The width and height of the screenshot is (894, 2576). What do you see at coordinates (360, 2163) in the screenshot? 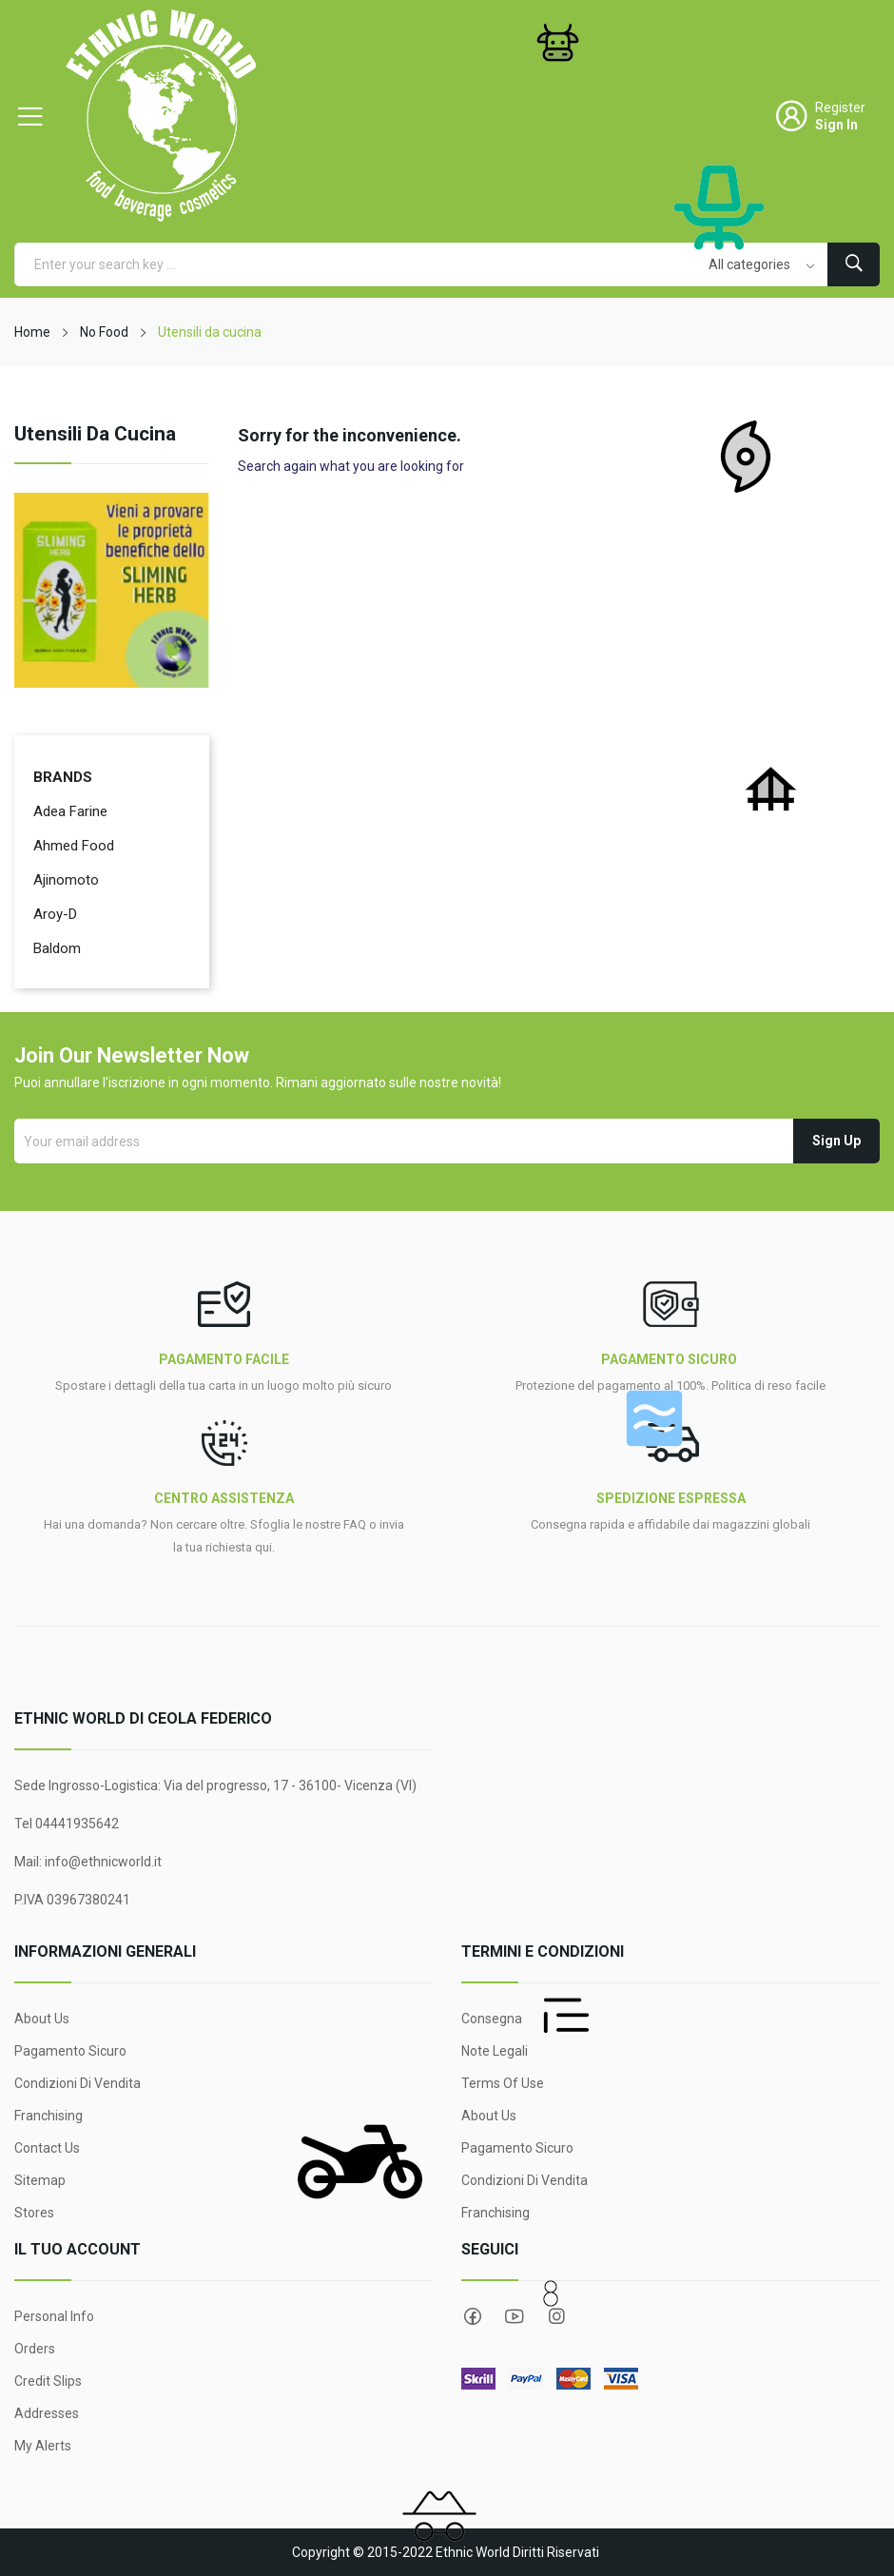
I see `select motorcycle as vehicle type` at bounding box center [360, 2163].